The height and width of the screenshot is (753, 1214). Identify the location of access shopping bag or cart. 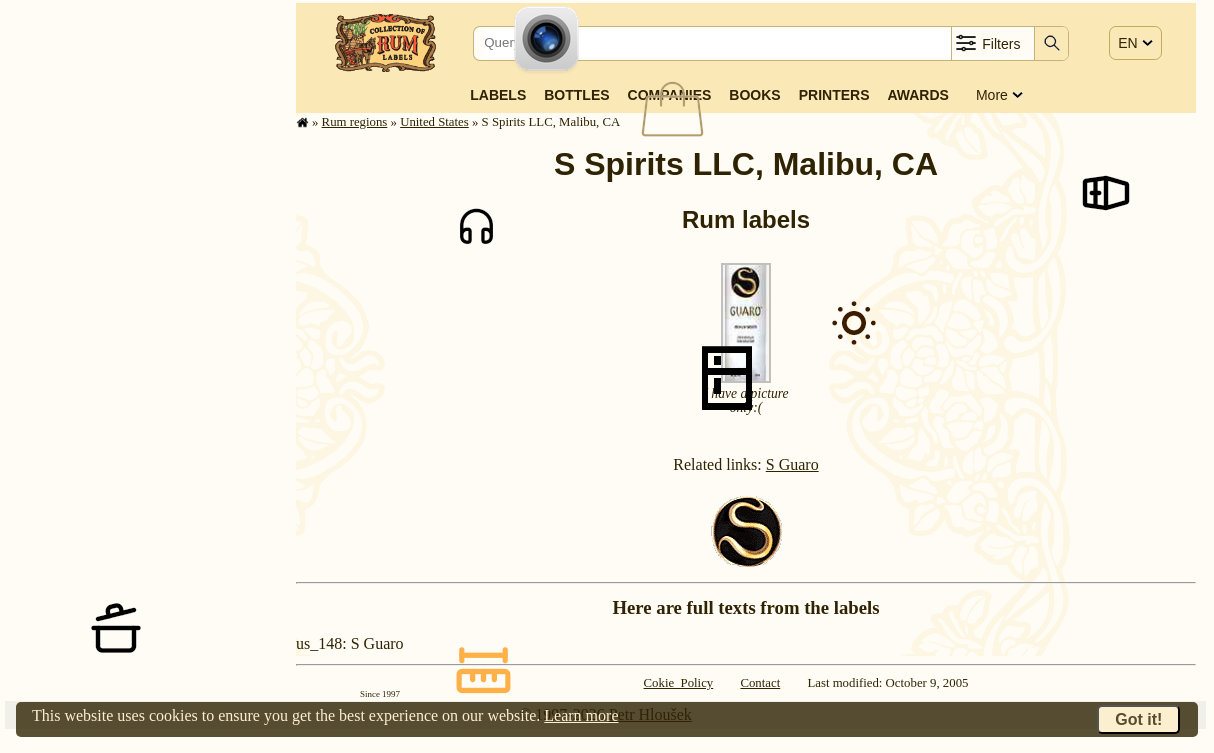
(672, 112).